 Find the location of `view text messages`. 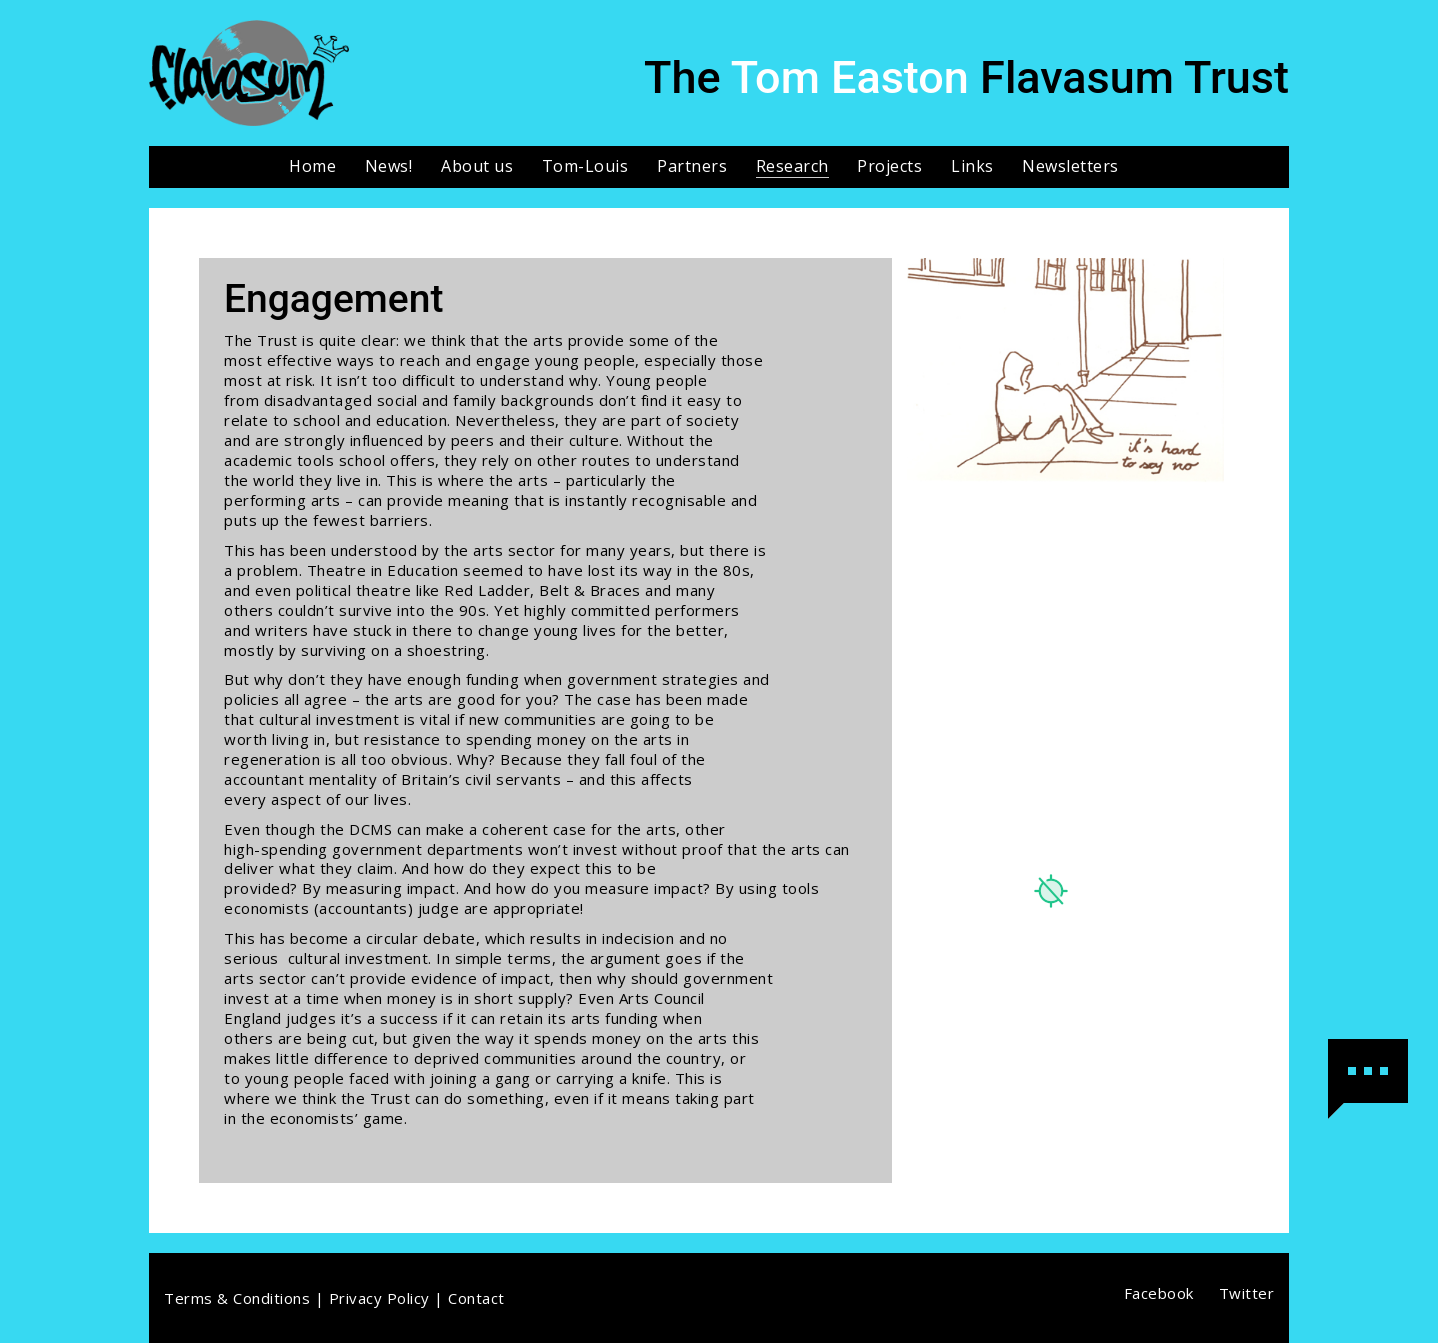

view text messages is located at coordinates (1368, 1079).